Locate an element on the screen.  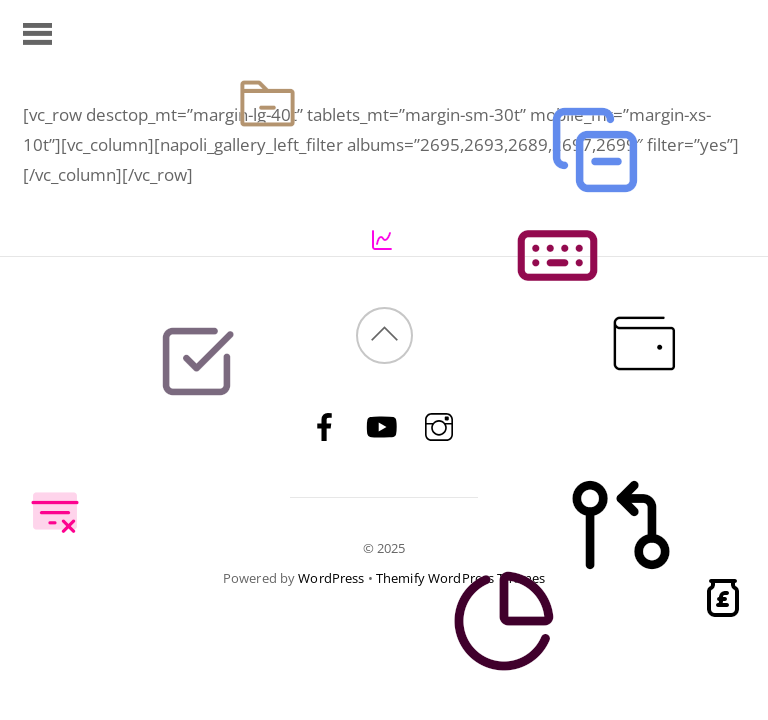
create a new pull request is located at coordinates (621, 525).